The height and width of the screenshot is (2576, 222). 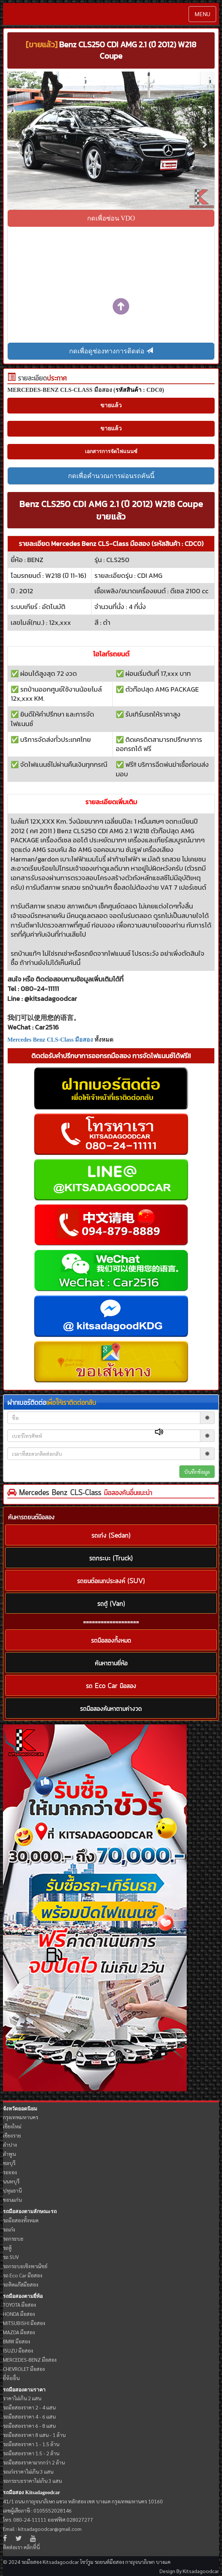 What do you see at coordinates (121, 306) in the screenshot?
I see `scroll to top of page` at bounding box center [121, 306].